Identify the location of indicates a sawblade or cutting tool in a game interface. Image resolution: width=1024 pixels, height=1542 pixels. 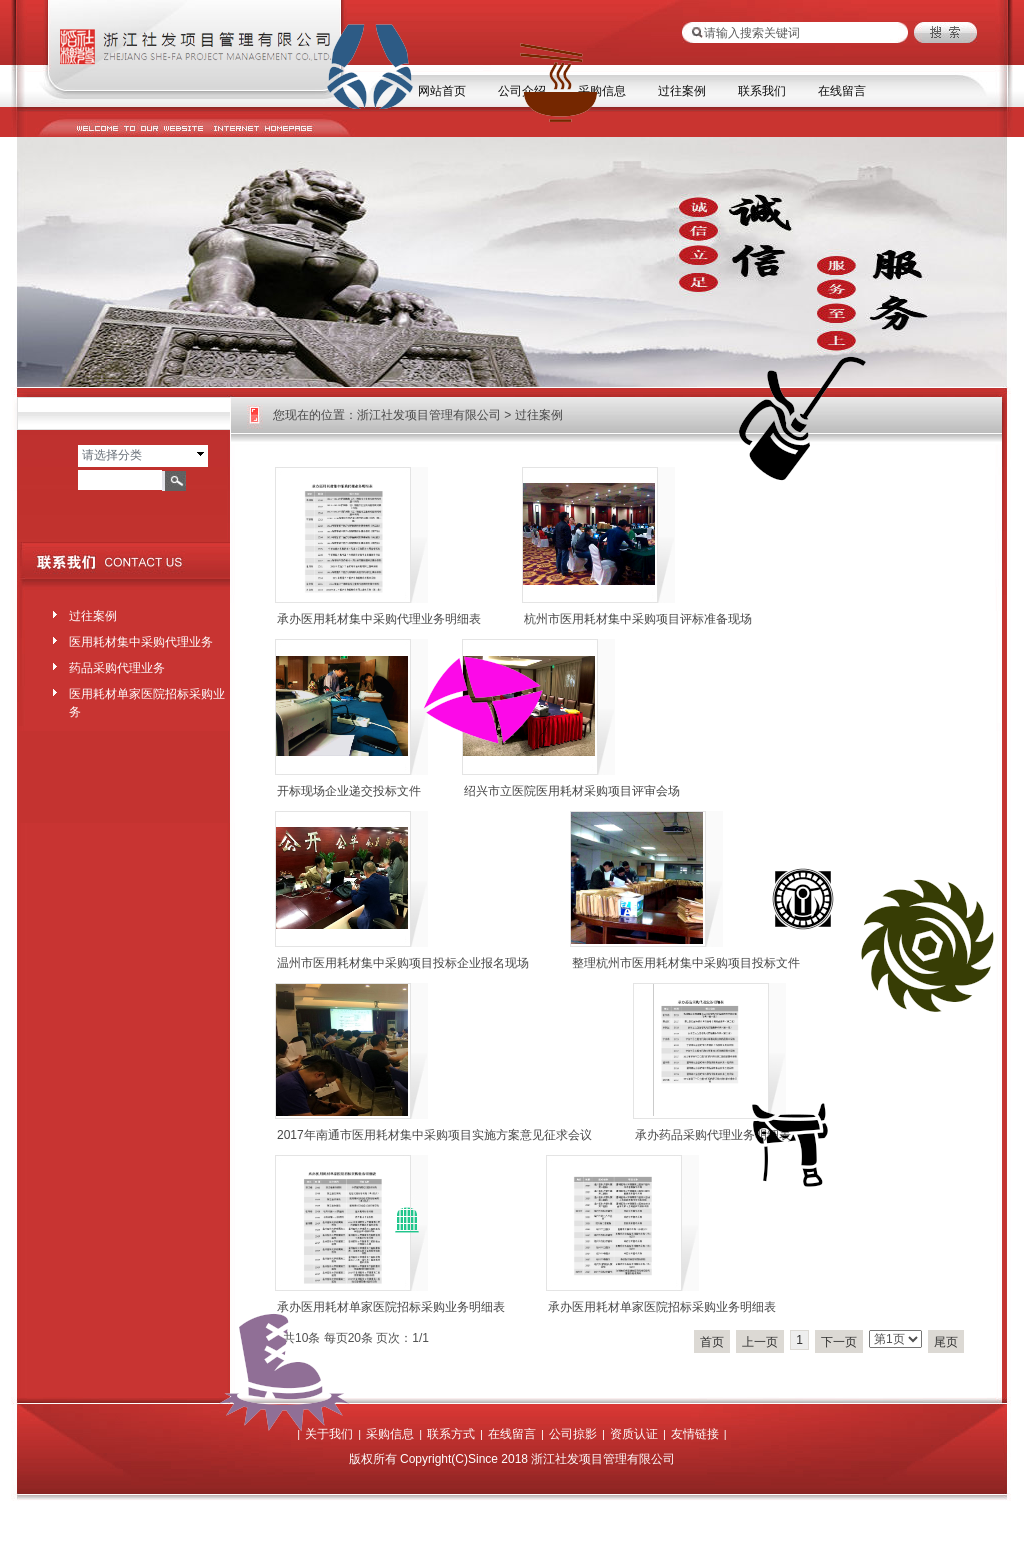
(927, 944).